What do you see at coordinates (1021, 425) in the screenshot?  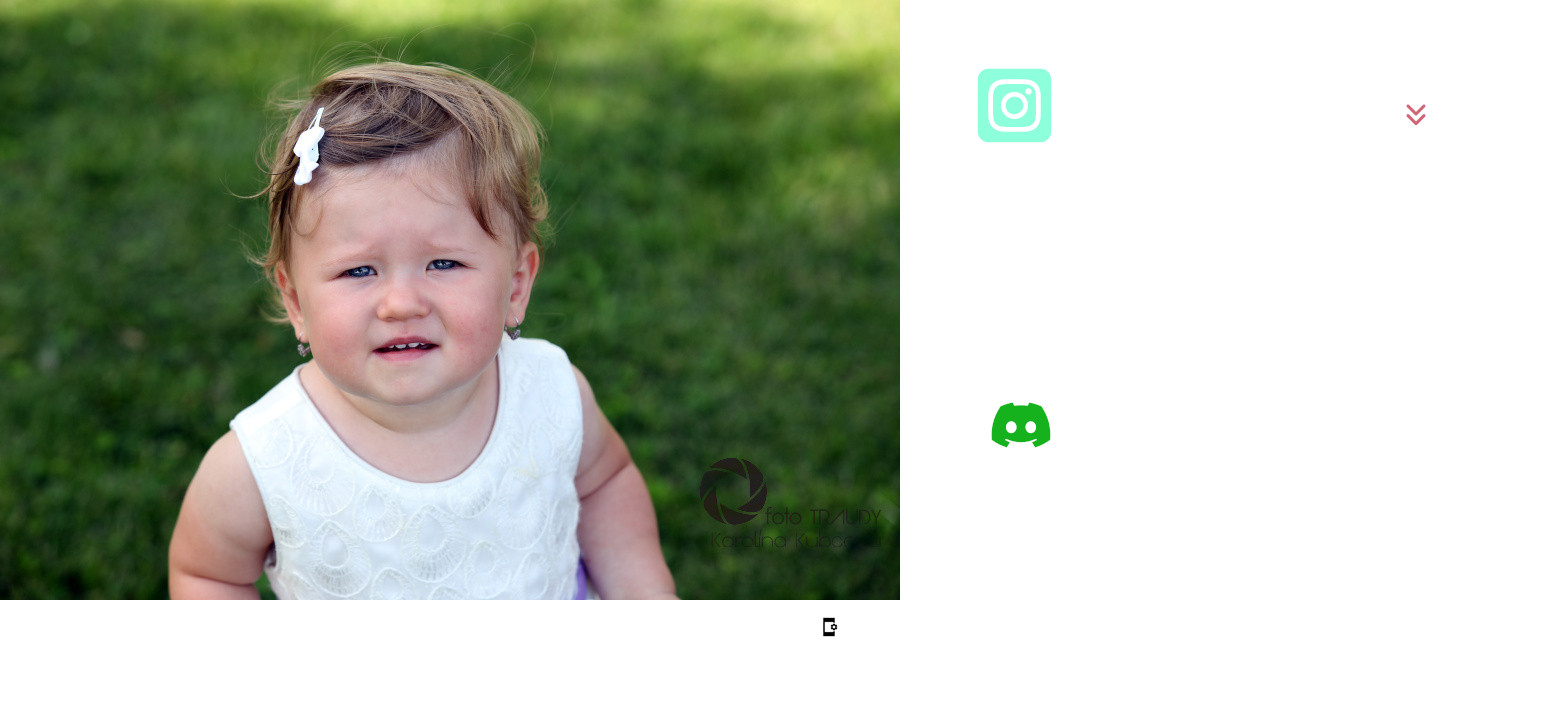 I see `open Discord app` at bounding box center [1021, 425].